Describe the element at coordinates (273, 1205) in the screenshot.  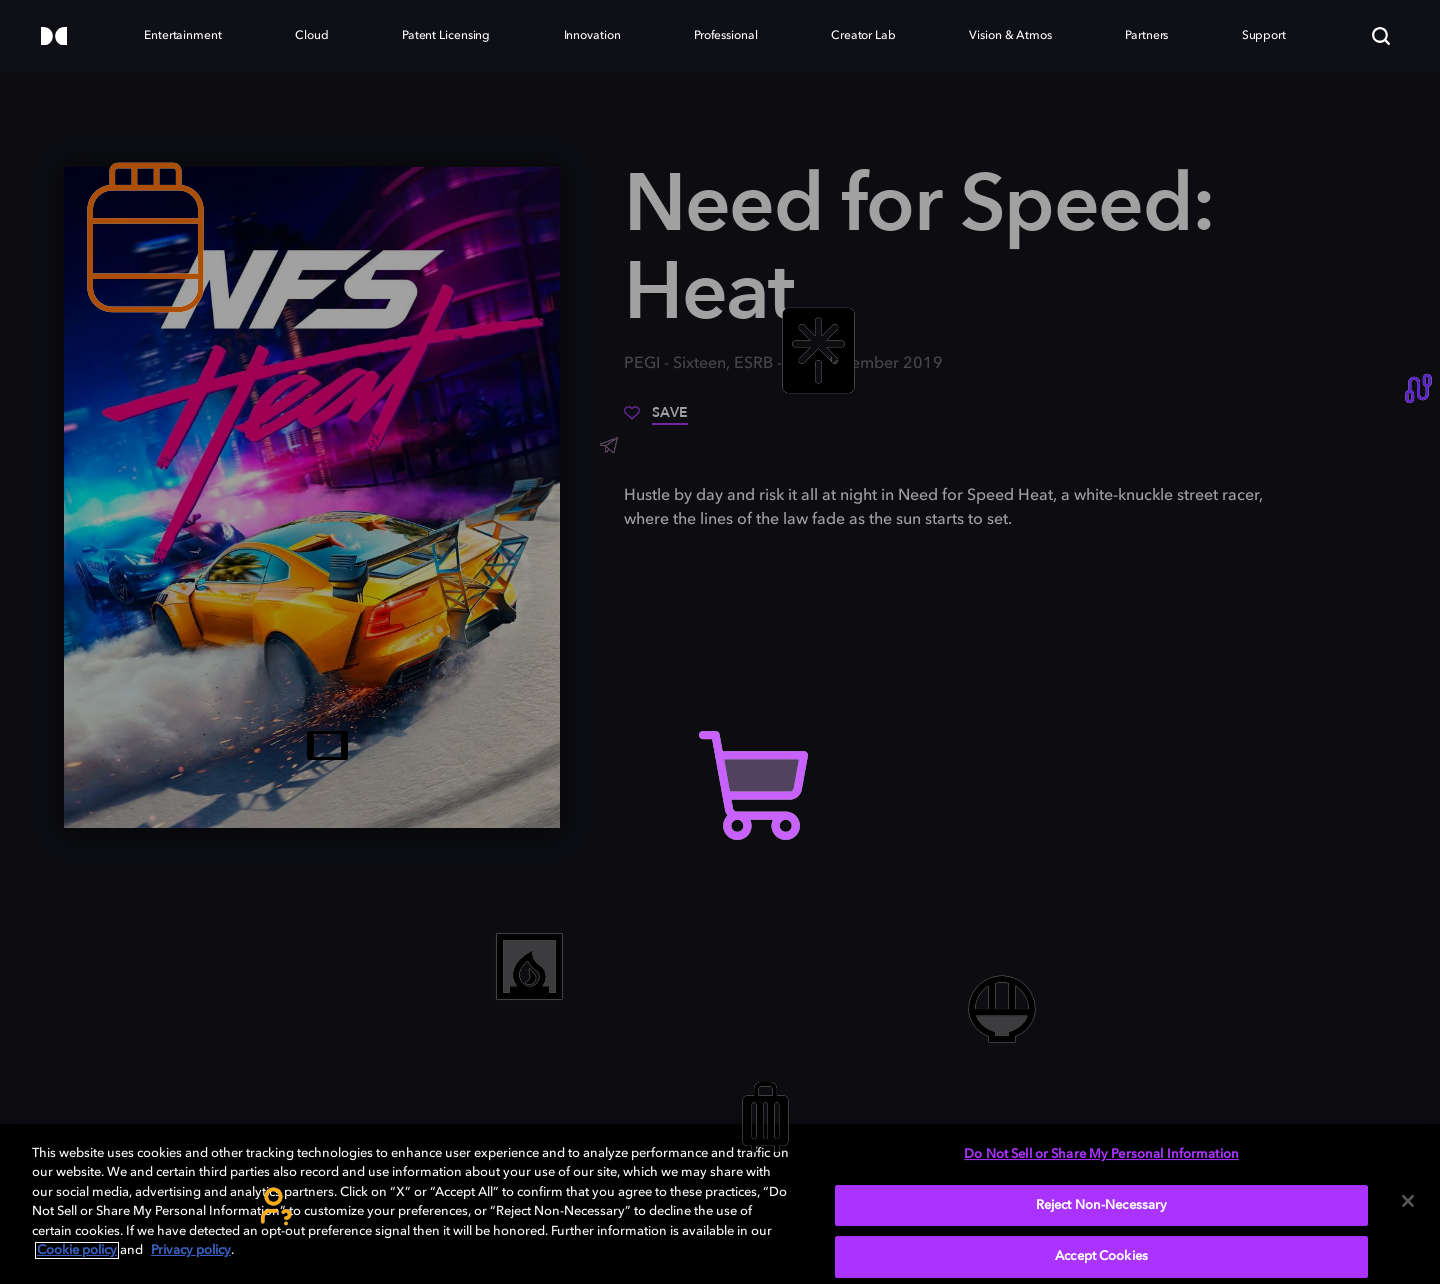
I see `unknown or unidentified user` at that location.